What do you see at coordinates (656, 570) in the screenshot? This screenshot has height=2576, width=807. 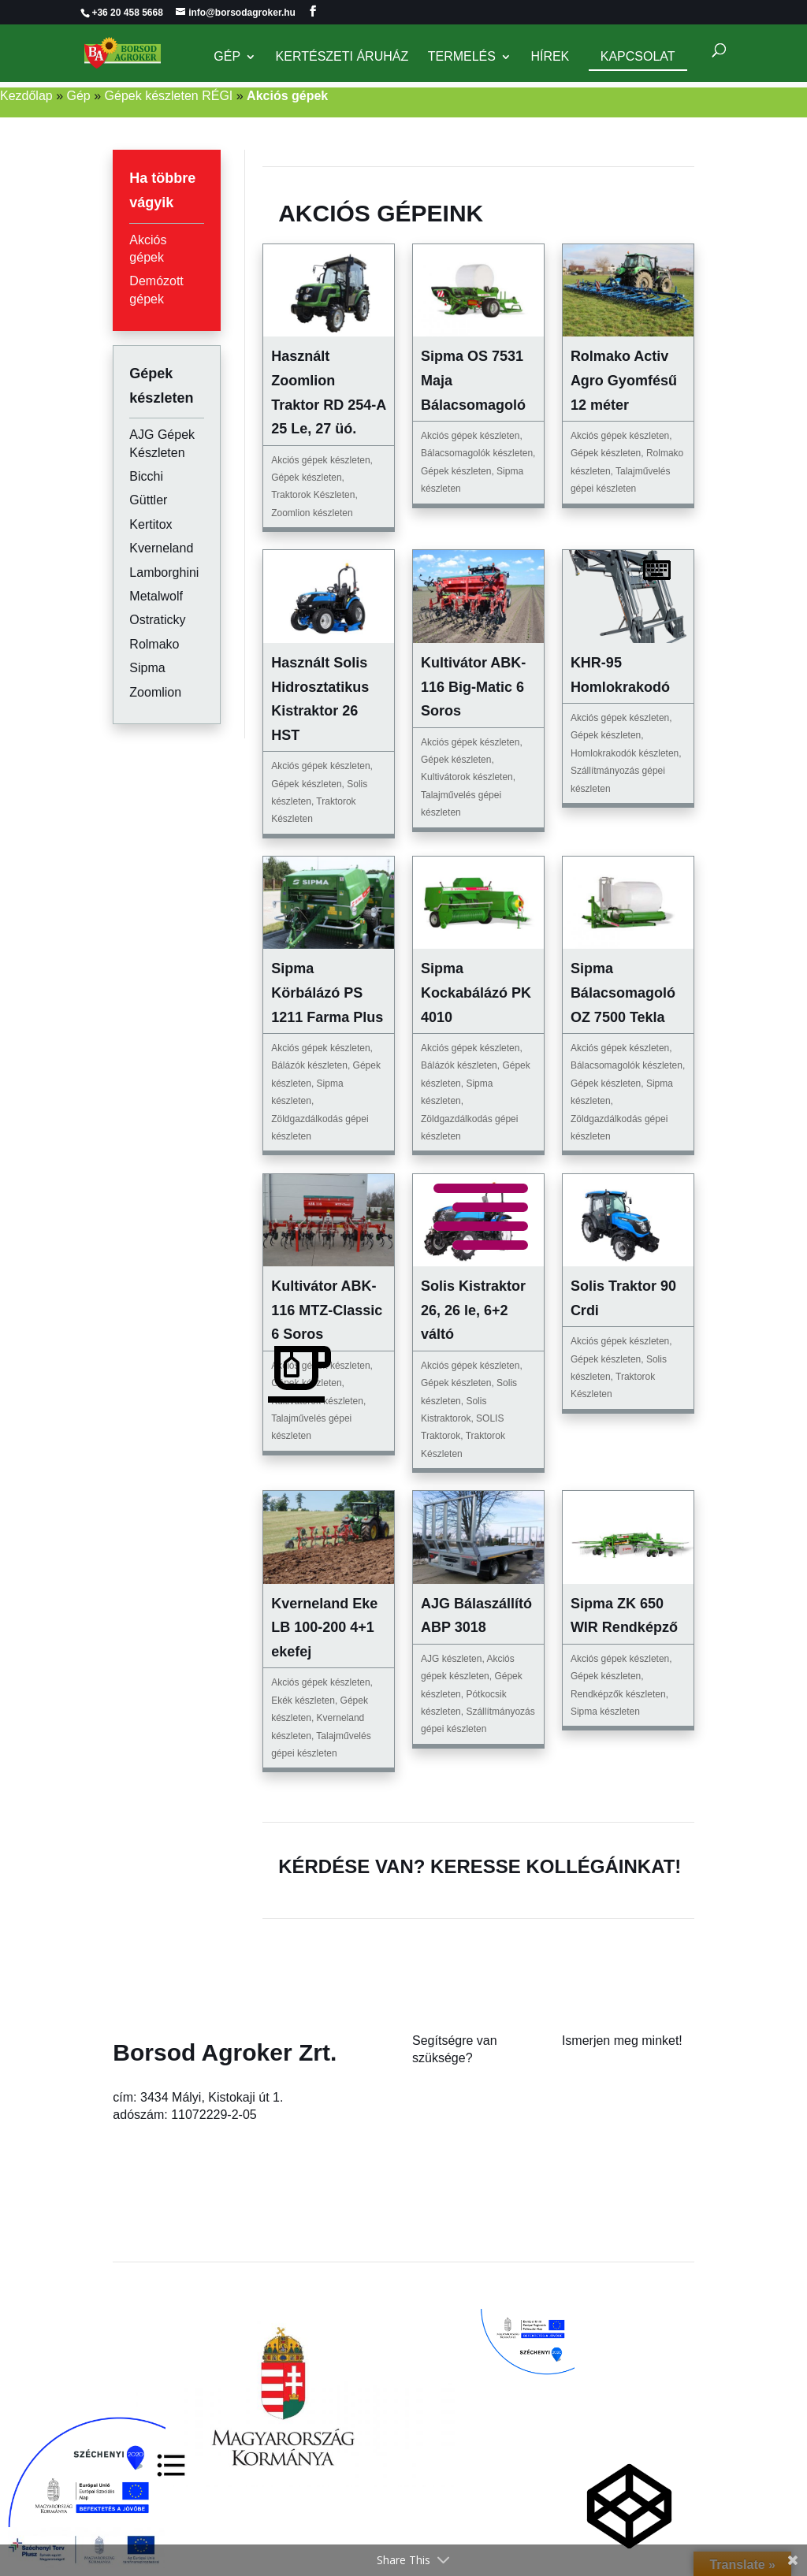 I see `open on-screen keyboard` at bounding box center [656, 570].